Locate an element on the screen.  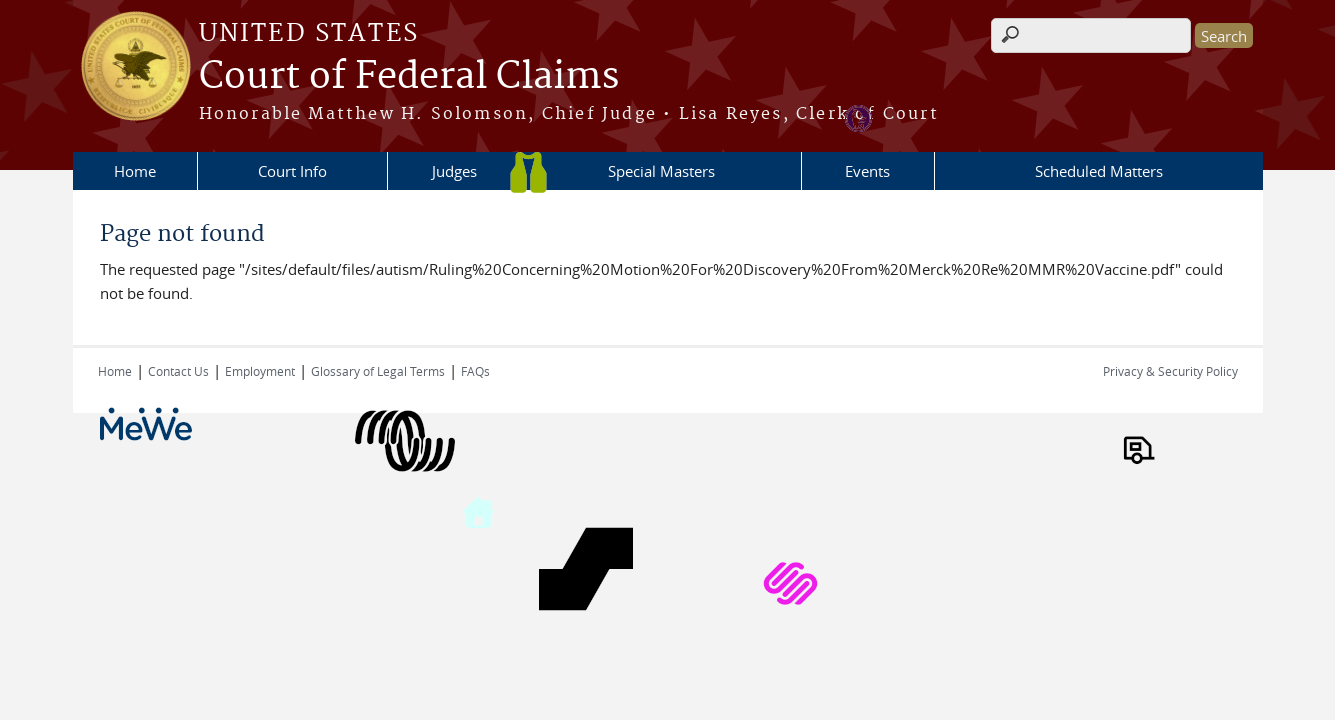
view caravan or RV rental options is located at coordinates (1138, 449).